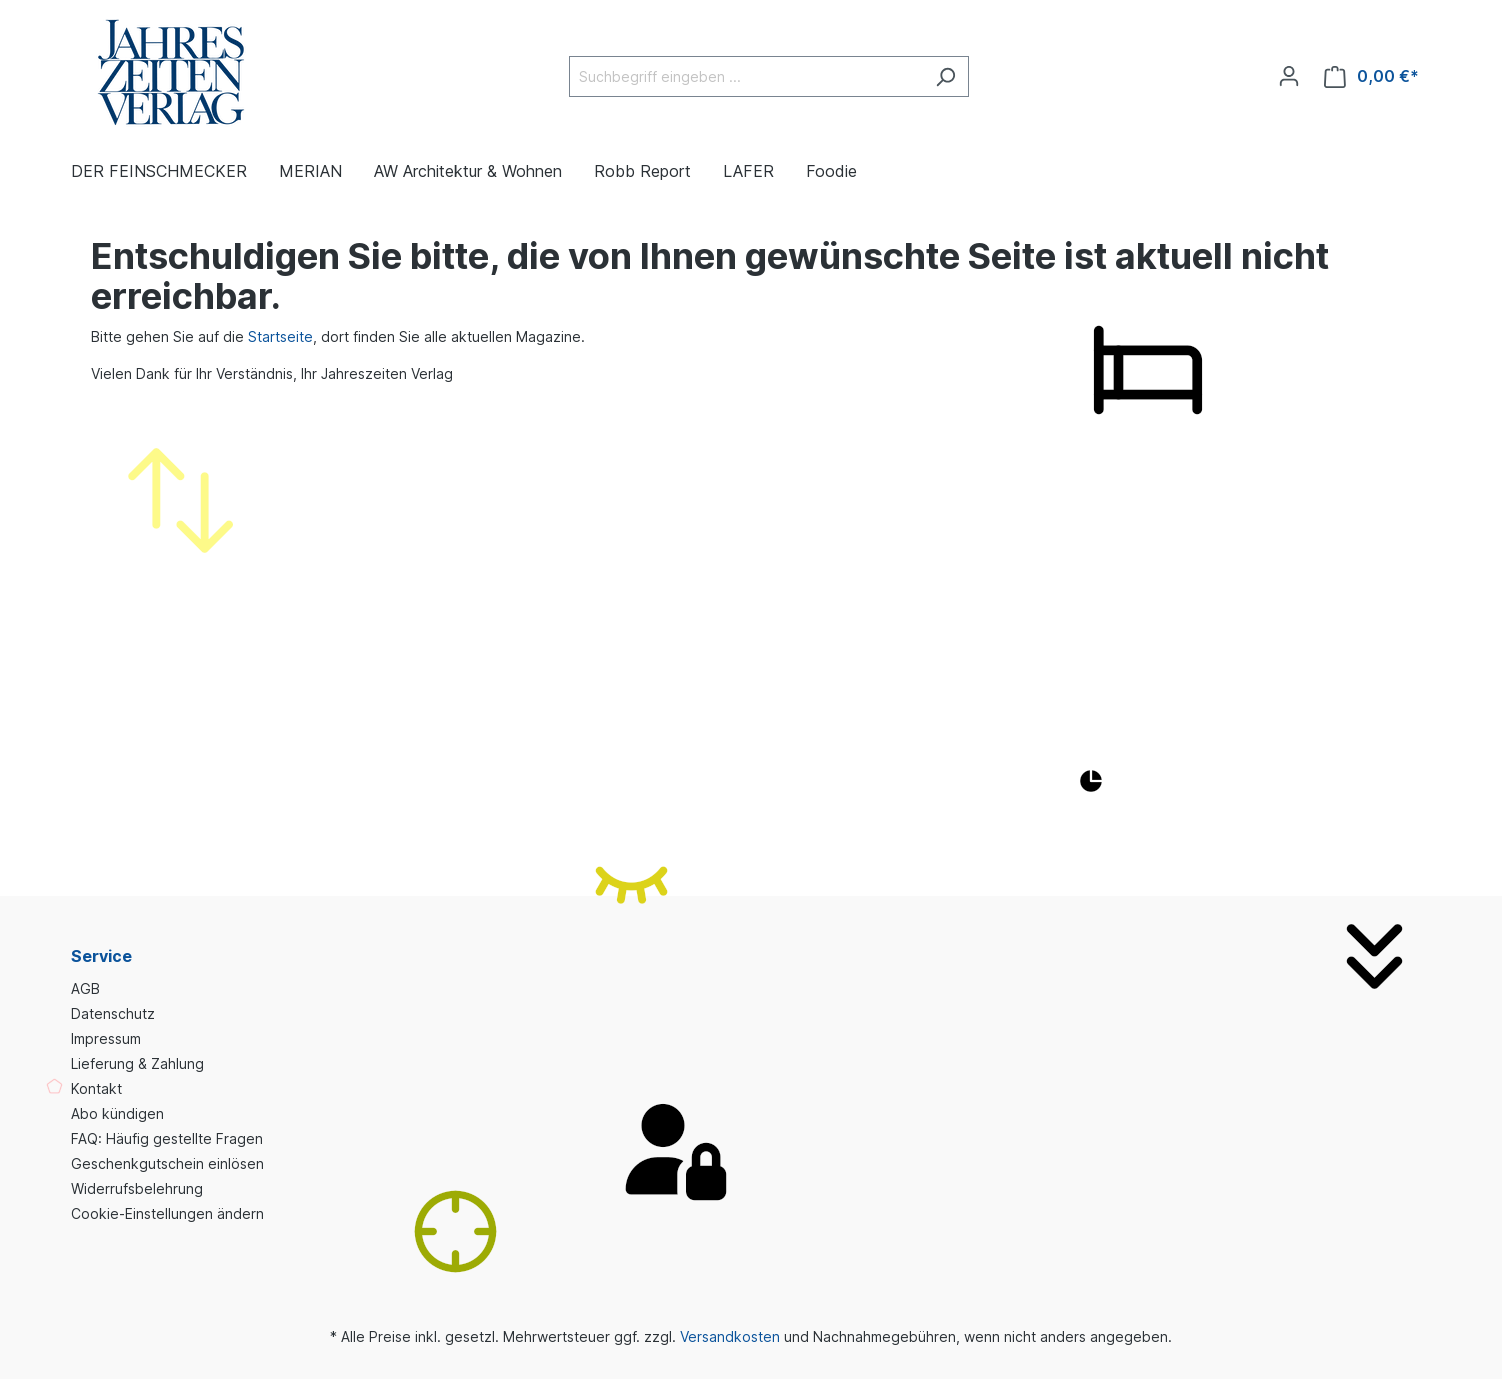 This screenshot has height=1379, width=1502. Describe the element at coordinates (674, 1148) in the screenshot. I see `lock or secure a user account` at that location.